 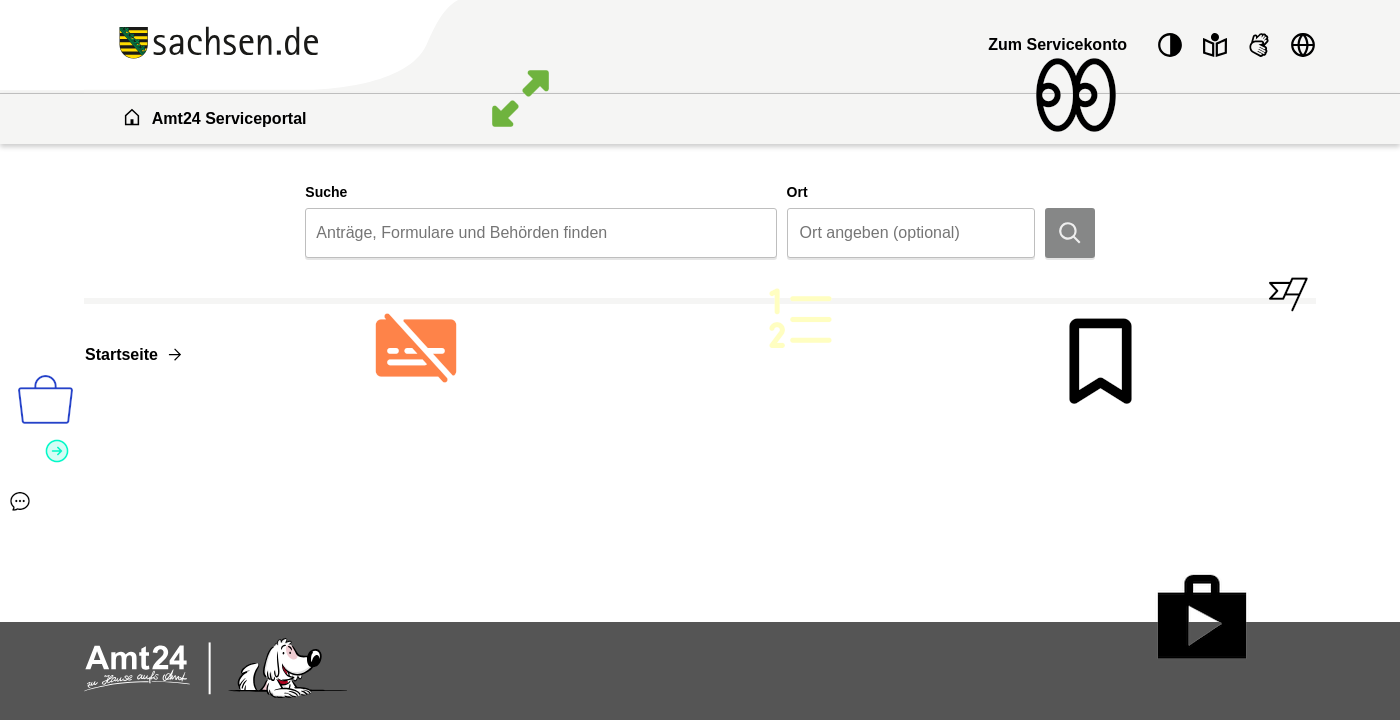 What do you see at coordinates (800, 319) in the screenshot?
I see `create a numbered list` at bounding box center [800, 319].